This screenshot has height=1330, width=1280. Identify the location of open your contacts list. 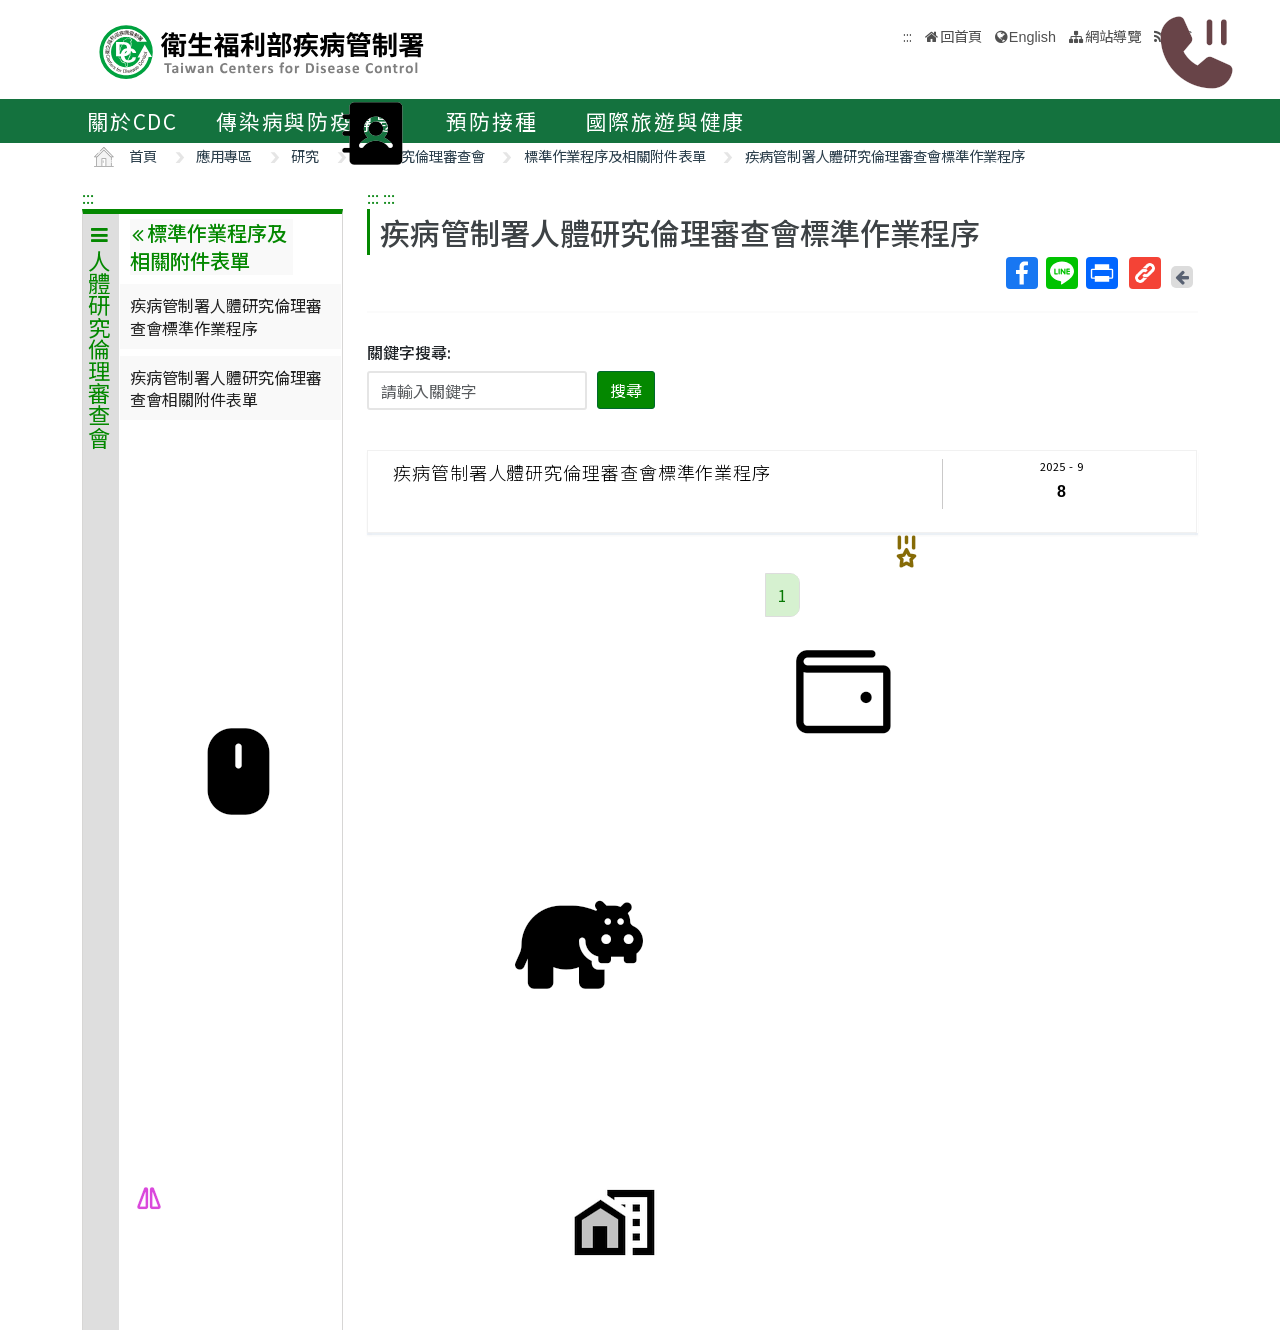
(373, 133).